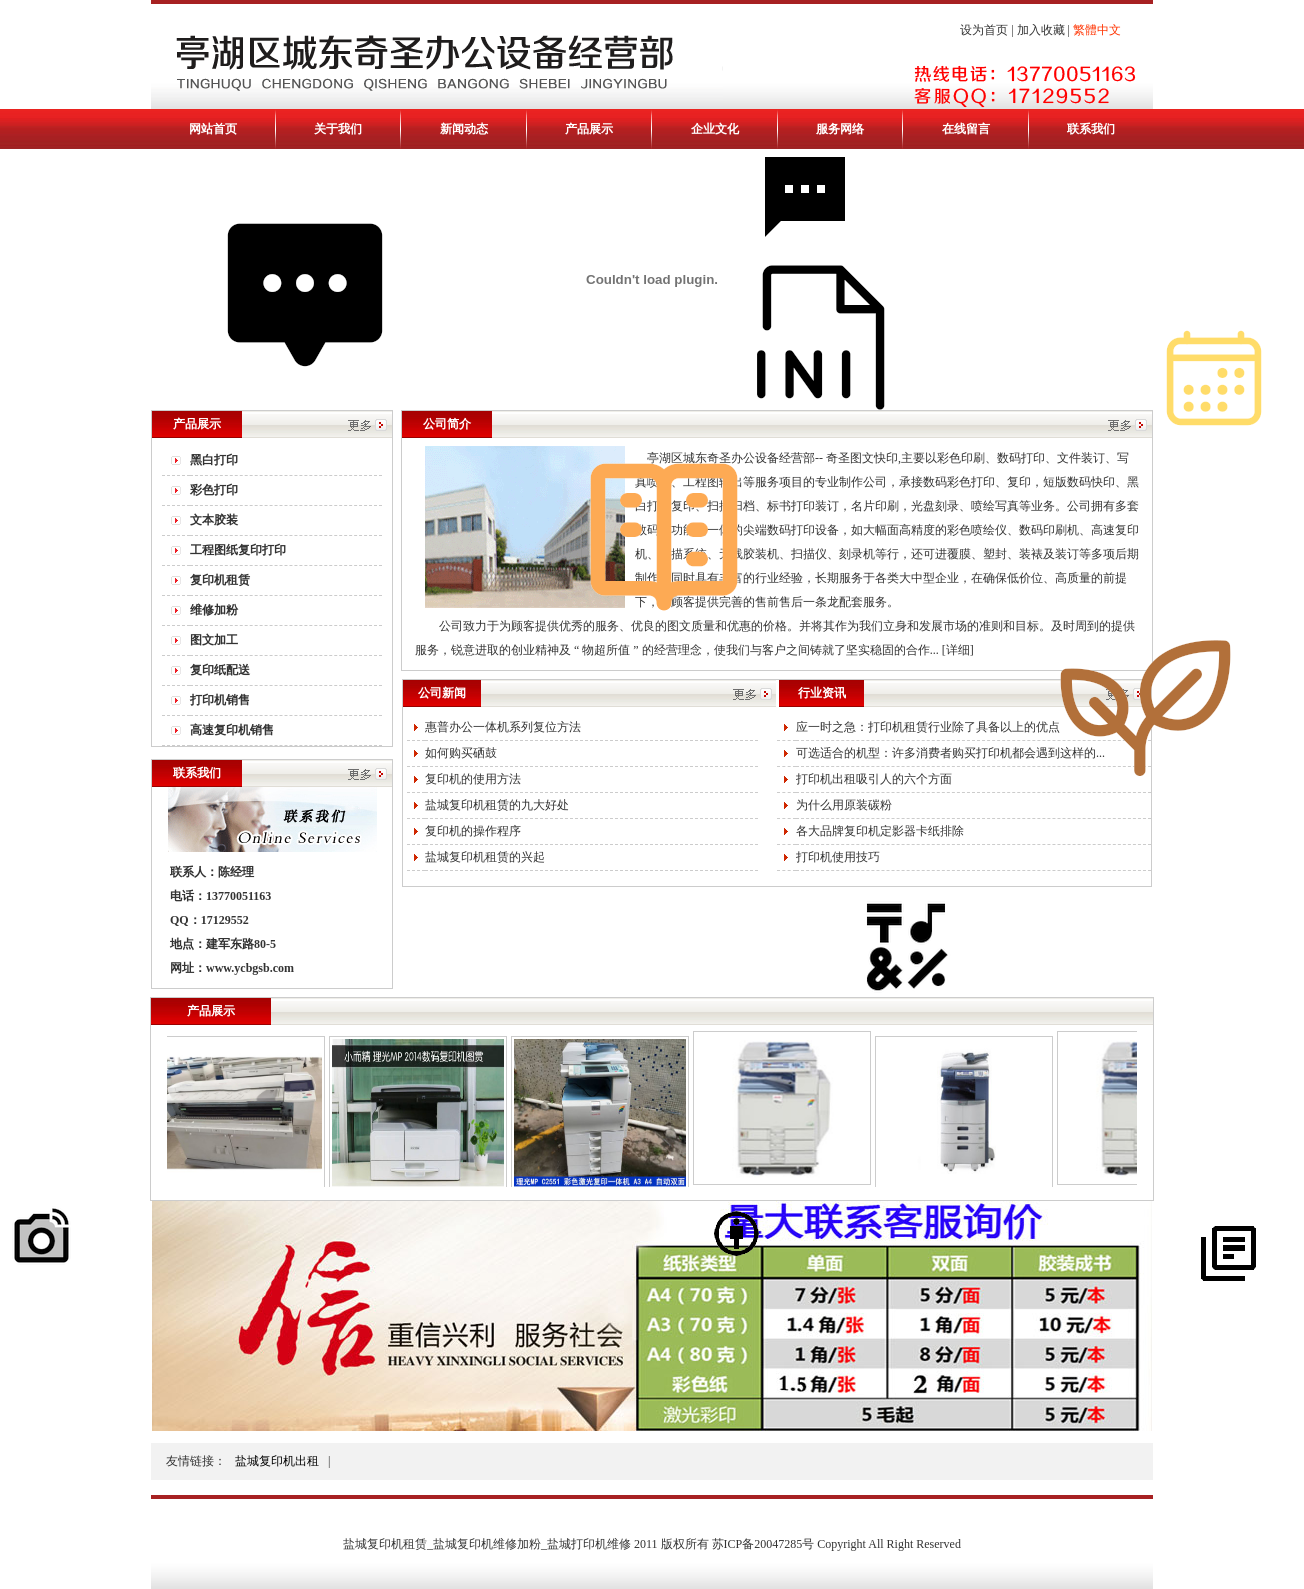 Image resolution: width=1304 pixels, height=1589 pixels. I want to click on access your document library, so click(1228, 1253).